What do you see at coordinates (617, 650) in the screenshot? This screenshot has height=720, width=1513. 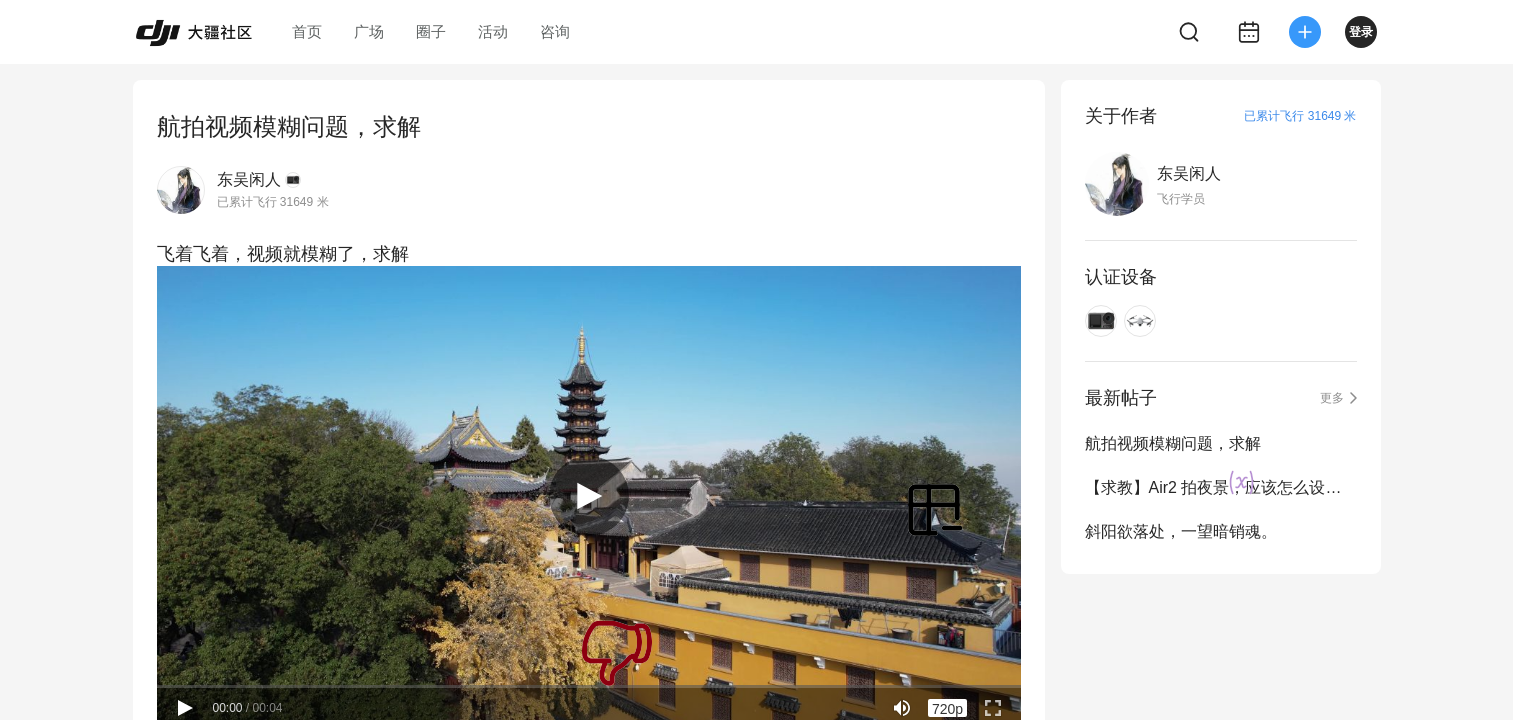 I see `dislike or downvote content` at bounding box center [617, 650].